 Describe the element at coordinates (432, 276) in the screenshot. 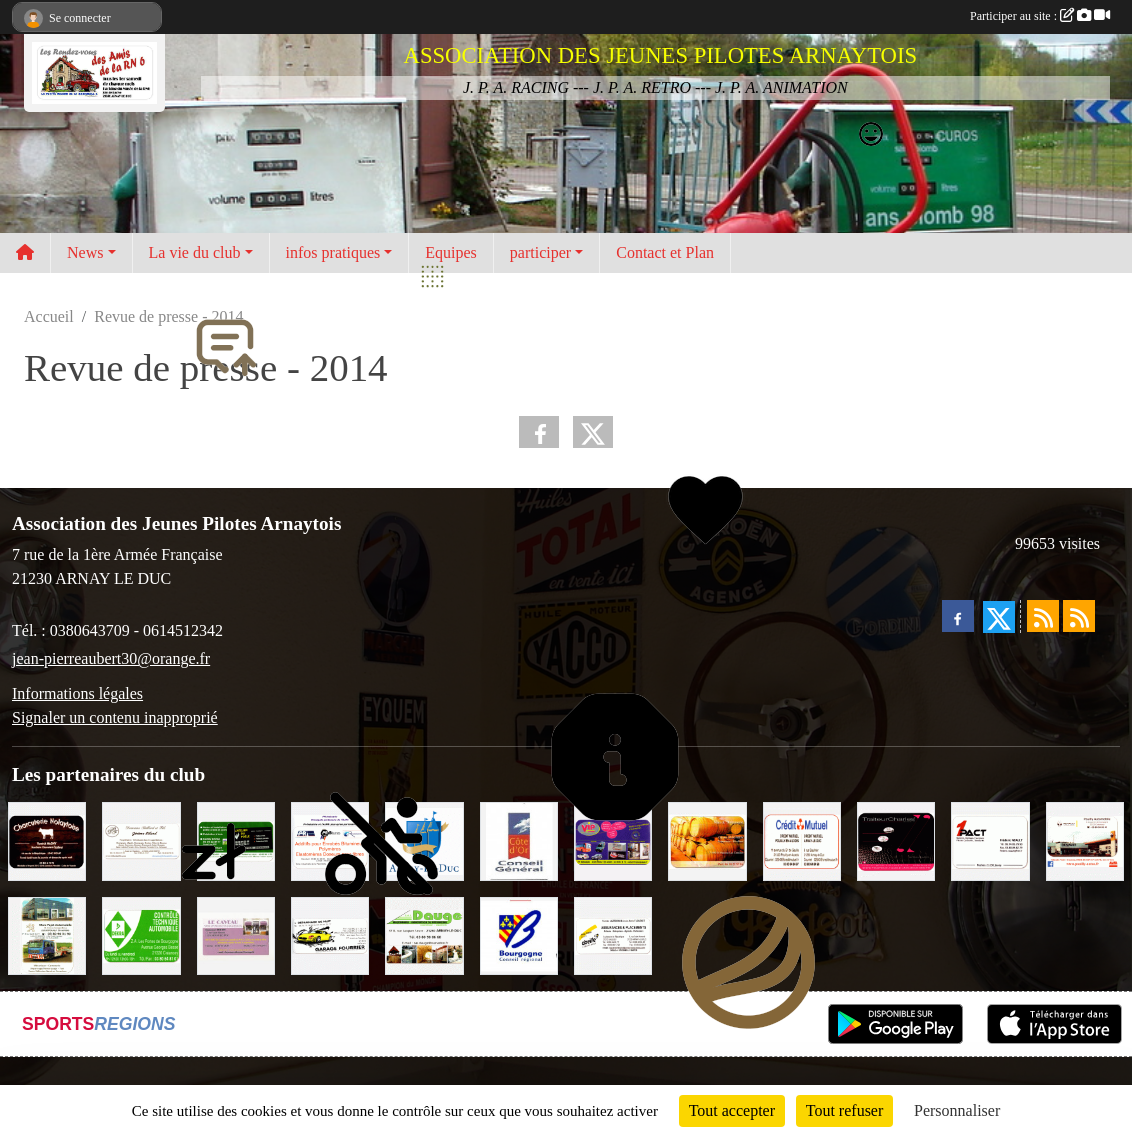

I see `remove all borders from selected element` at that location.